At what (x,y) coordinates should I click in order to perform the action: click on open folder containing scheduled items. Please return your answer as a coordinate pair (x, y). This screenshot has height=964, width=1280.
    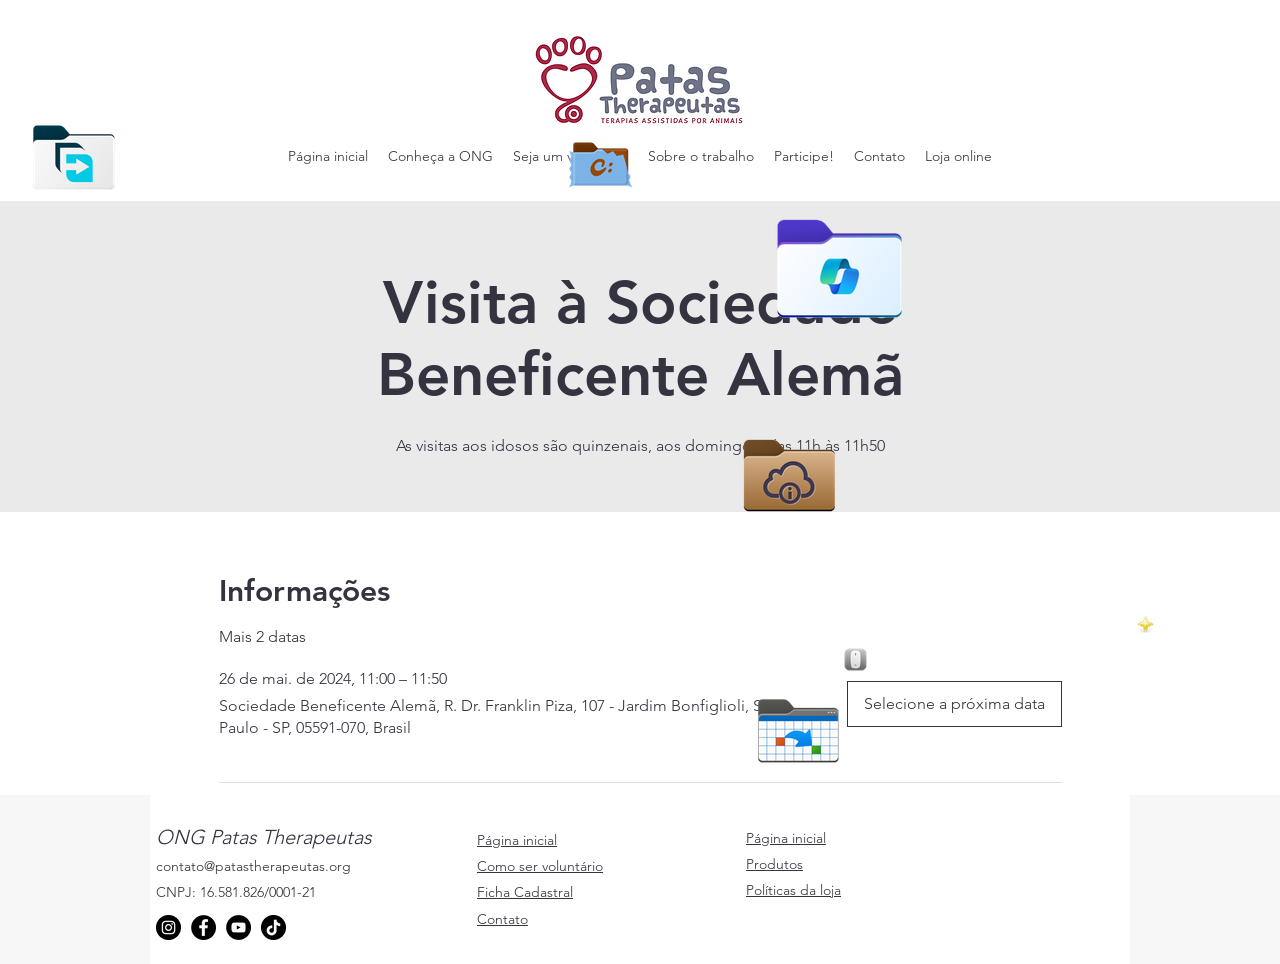
    Looking at the image, I should click on (798, 733).